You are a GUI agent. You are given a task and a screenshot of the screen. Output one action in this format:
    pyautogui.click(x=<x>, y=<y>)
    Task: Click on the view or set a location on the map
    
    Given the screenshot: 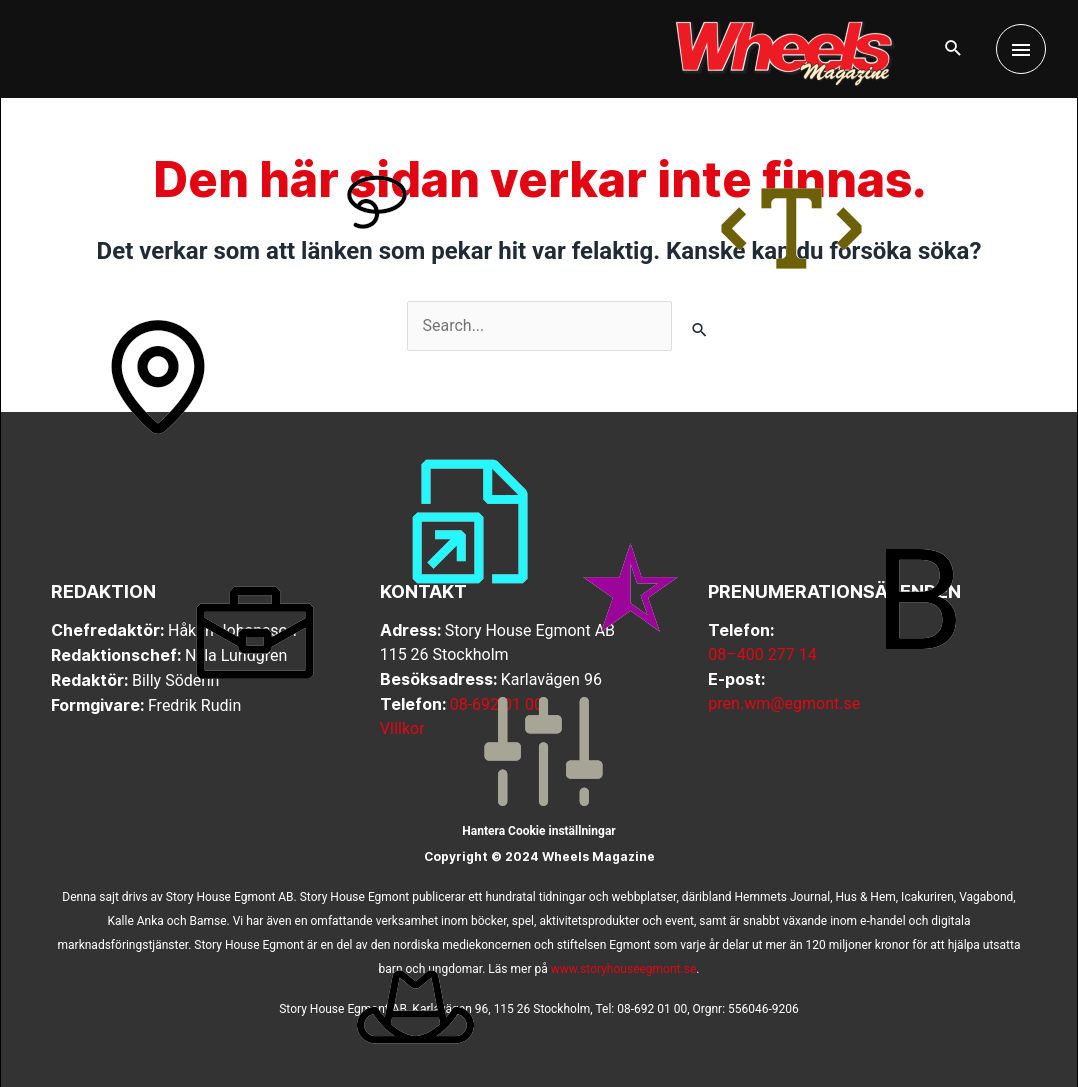 What is the action you would take?
    pyautogui.click(x=158, y=377)
    